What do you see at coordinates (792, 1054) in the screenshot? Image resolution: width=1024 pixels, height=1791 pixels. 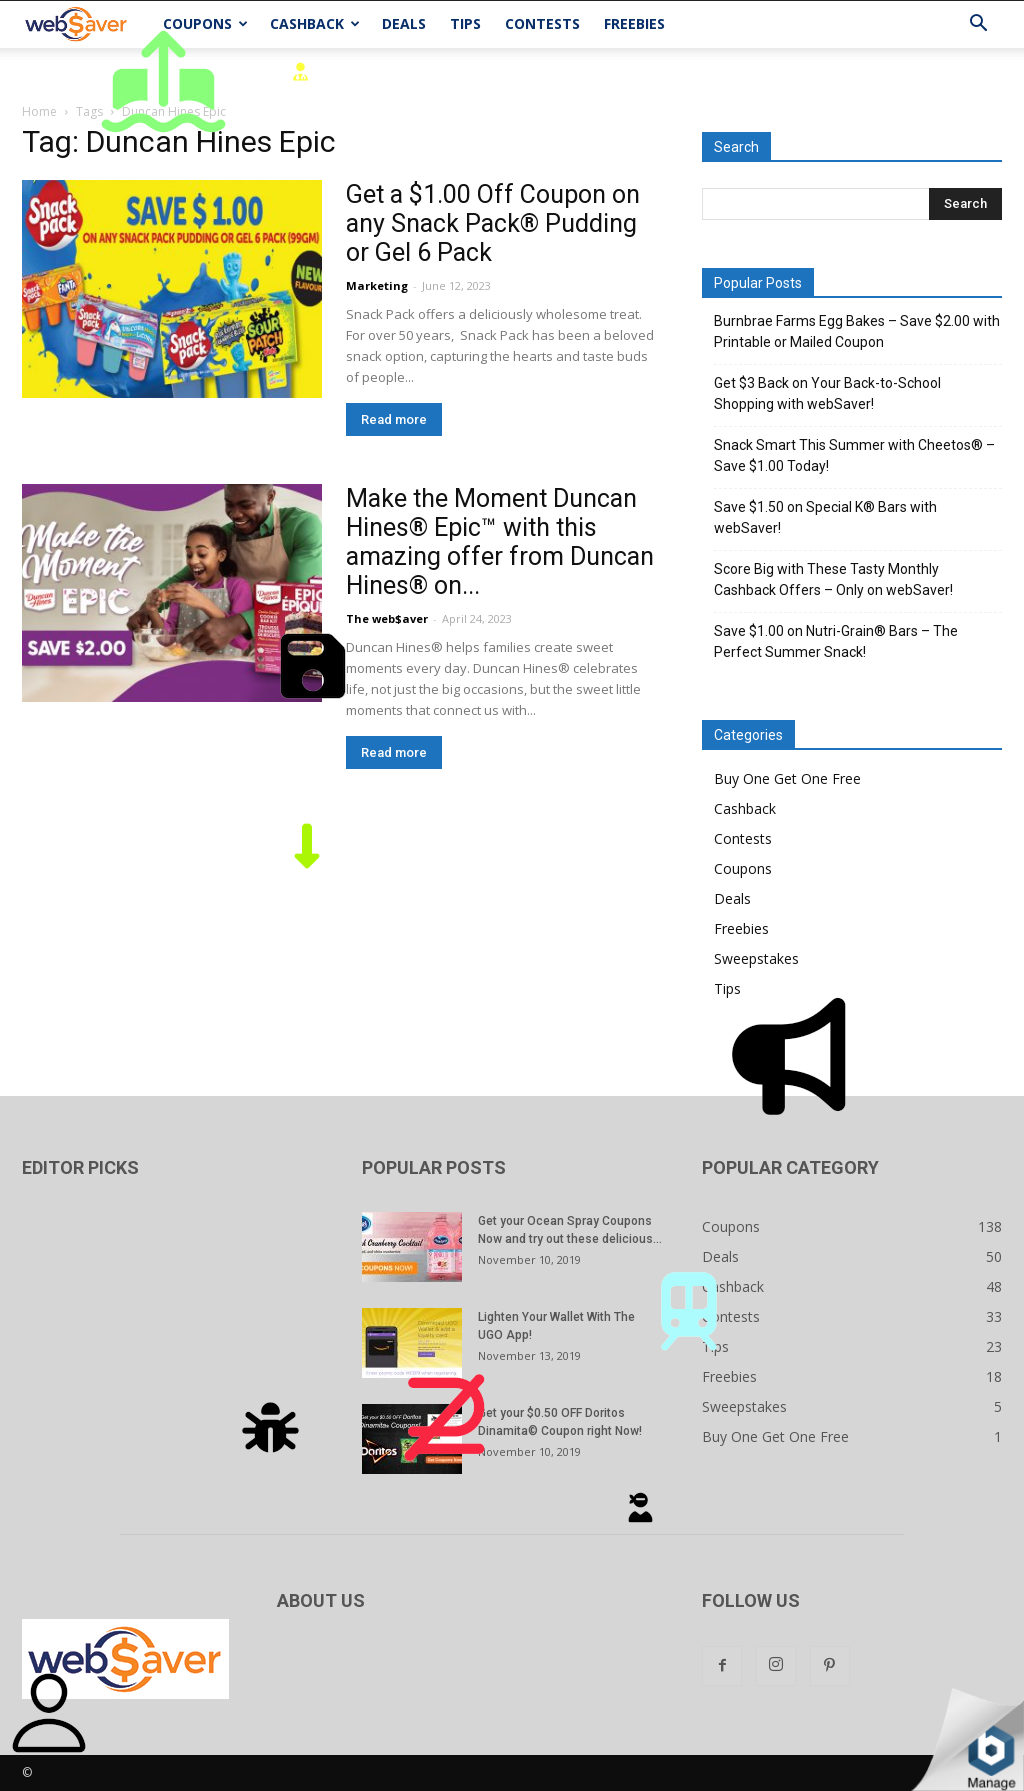 I see `make an announcement` at bounding box center [792, 1054].